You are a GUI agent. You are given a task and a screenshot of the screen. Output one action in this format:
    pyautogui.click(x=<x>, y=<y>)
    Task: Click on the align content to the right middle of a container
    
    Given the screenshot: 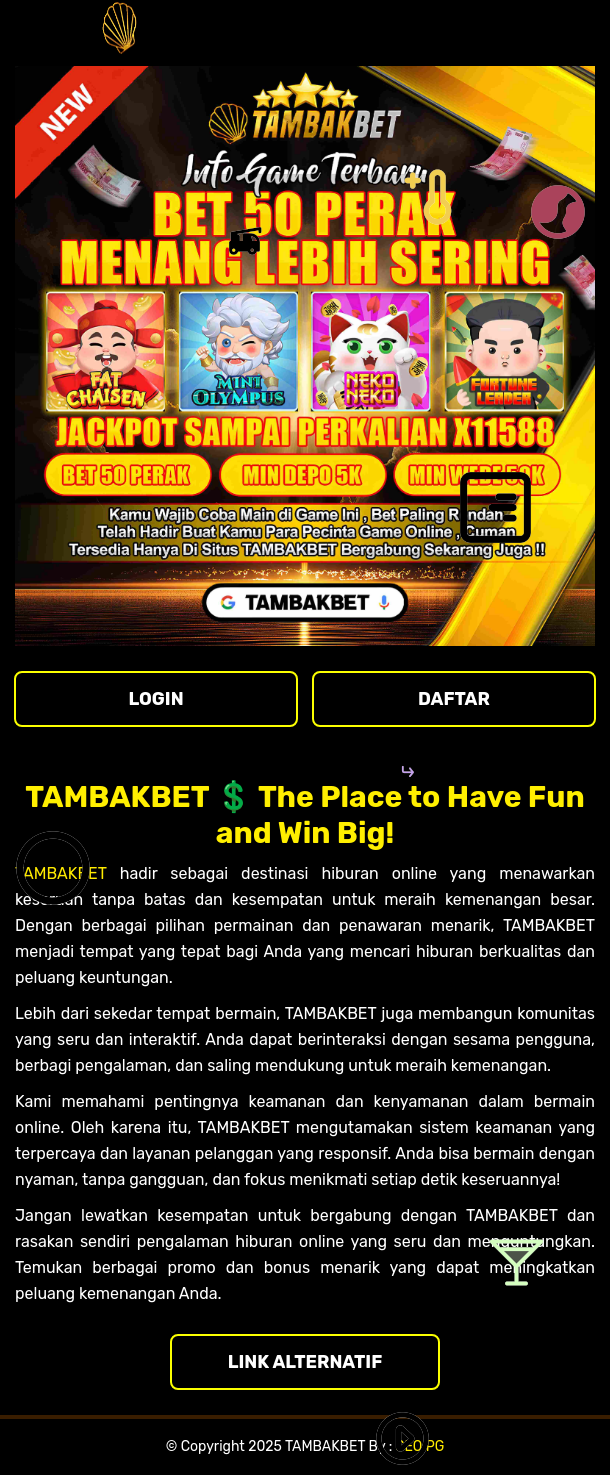 What is the action you would take?
    pyautogui.click(x=495, y=507)
    